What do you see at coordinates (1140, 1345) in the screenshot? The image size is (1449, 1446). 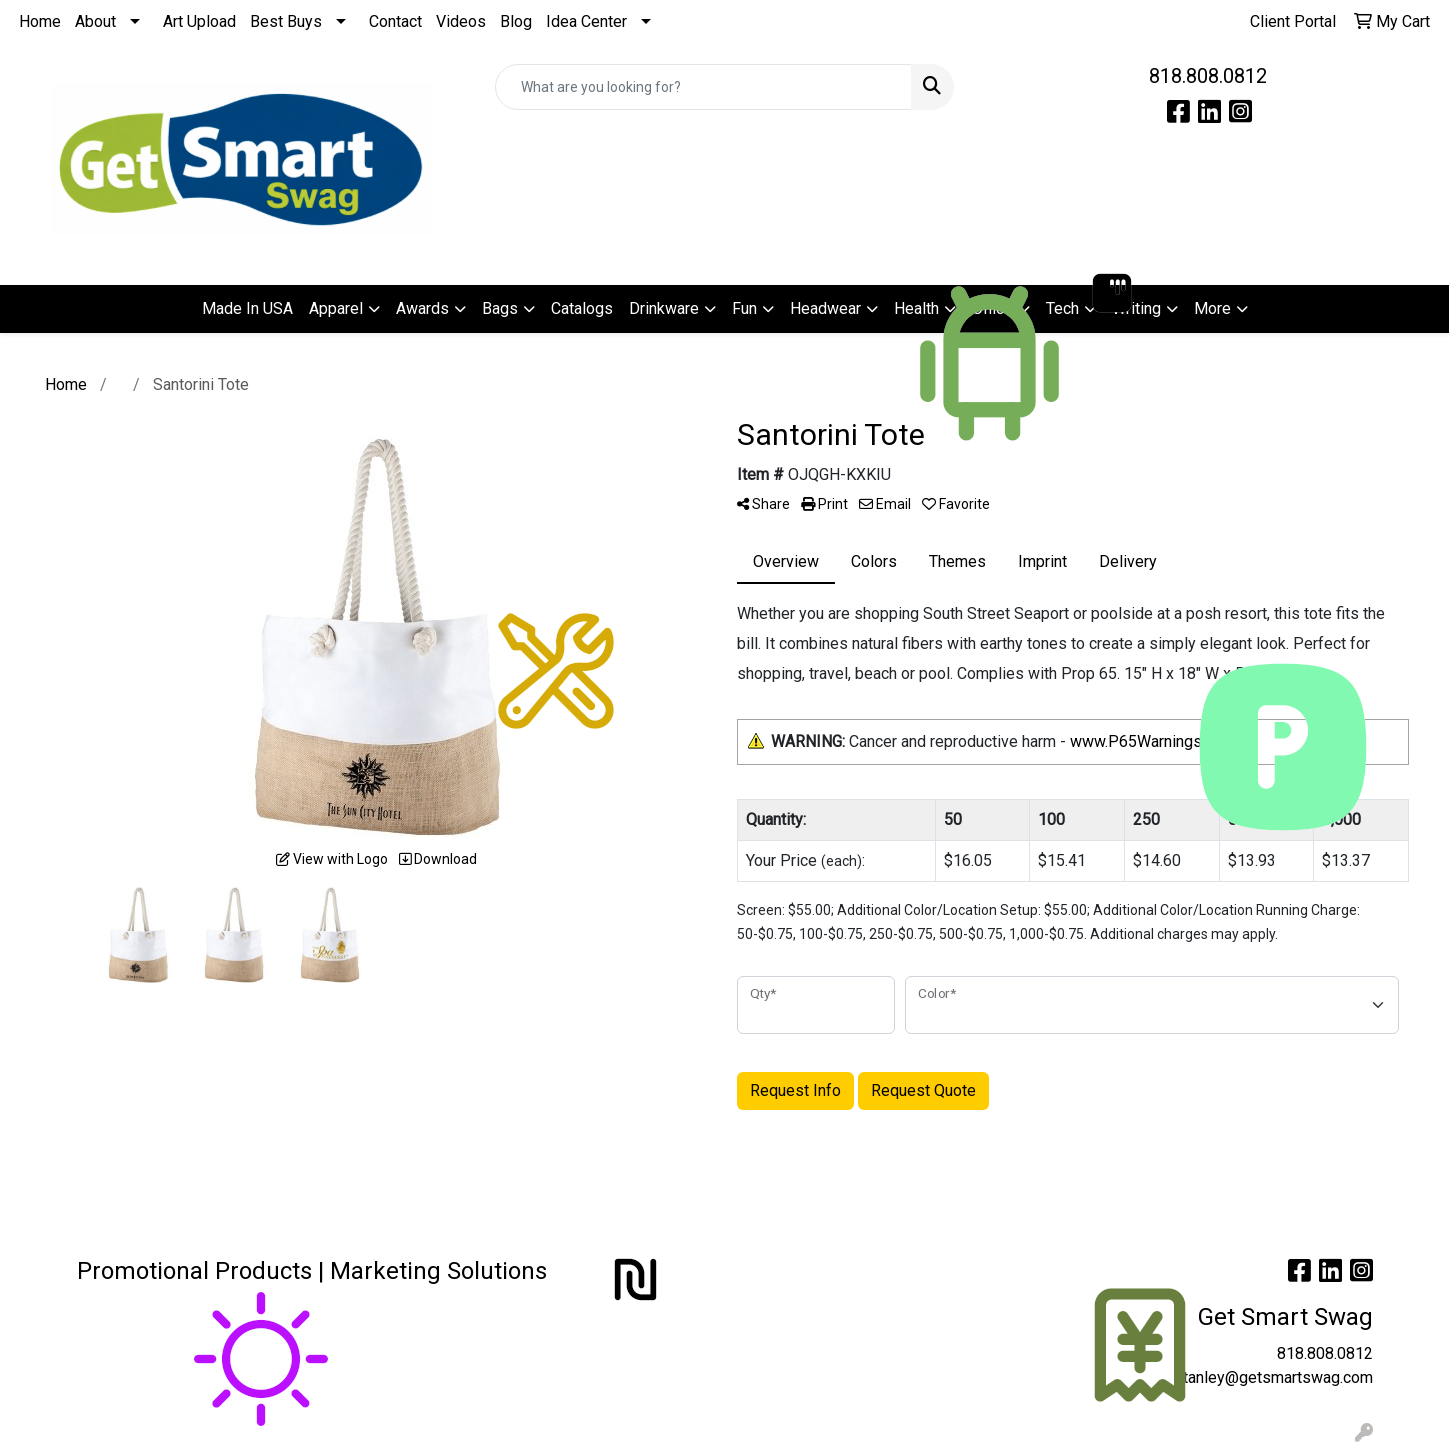 I see `view yen transaction receipt` at bounding box center [1140, 1345].